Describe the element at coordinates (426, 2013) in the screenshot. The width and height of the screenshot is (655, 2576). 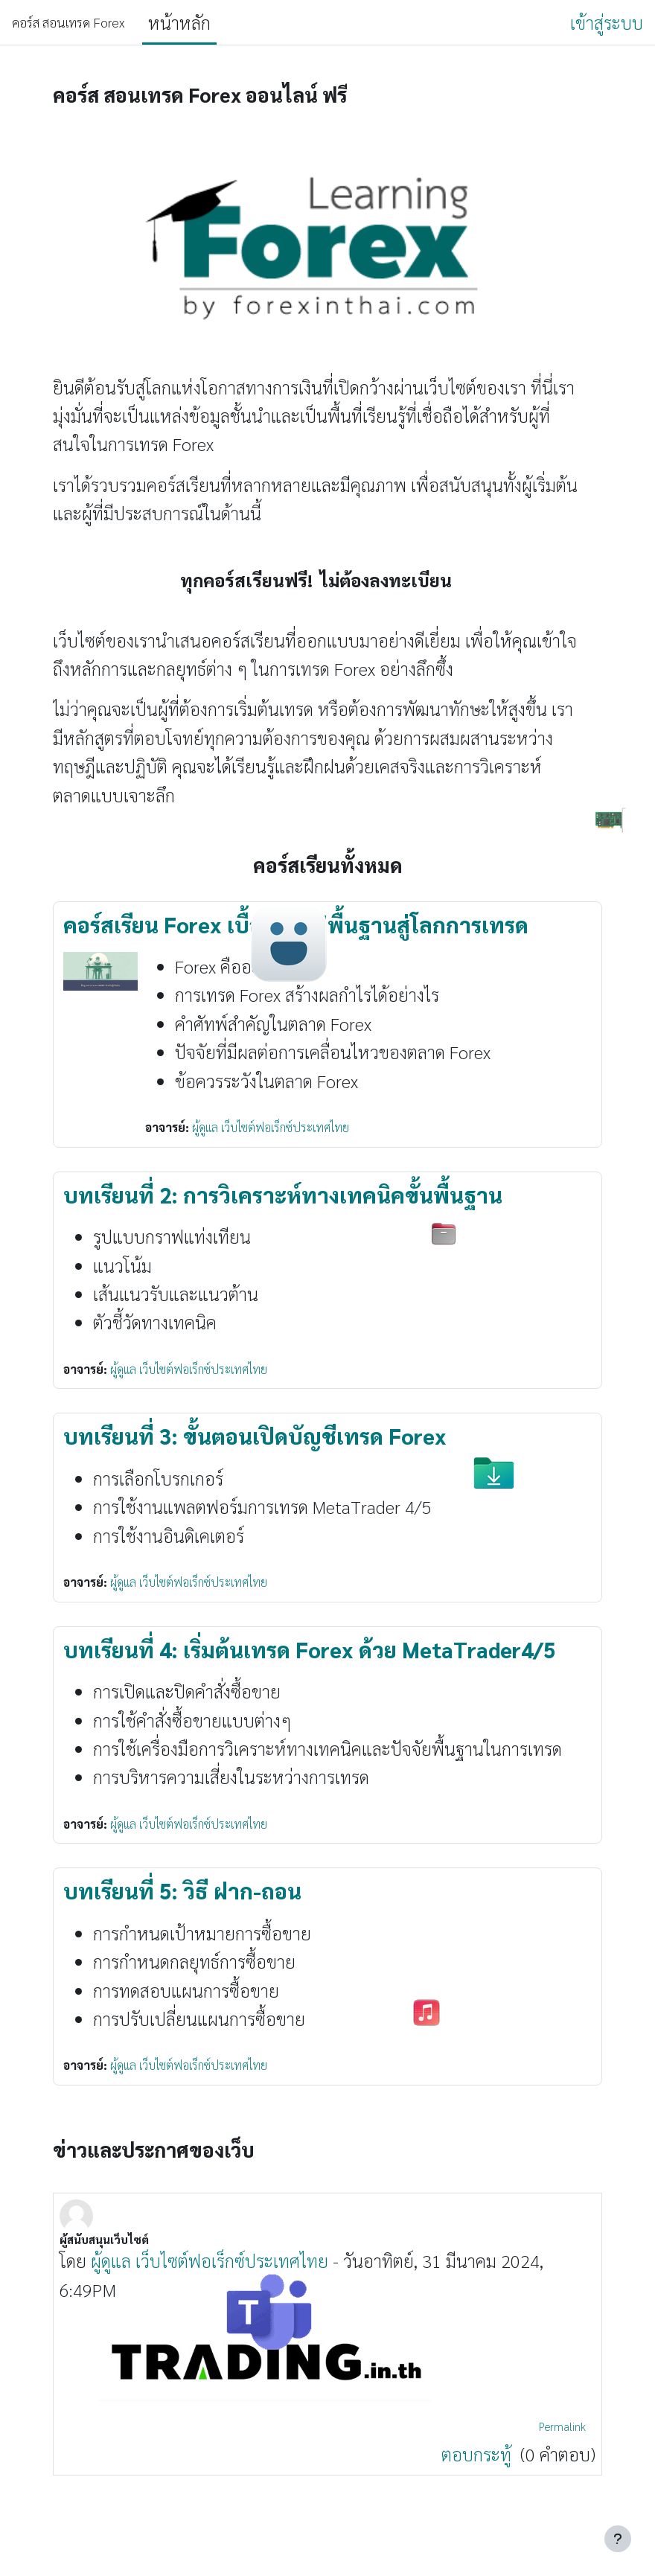
I see `open the music player app` at that location.